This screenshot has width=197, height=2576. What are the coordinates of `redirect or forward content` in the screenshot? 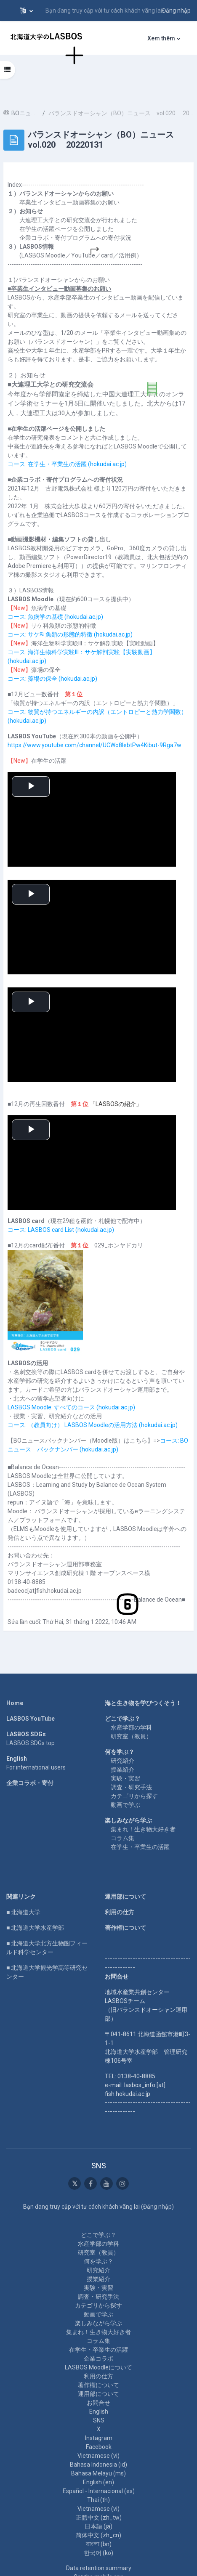 It's located at (95, 251).